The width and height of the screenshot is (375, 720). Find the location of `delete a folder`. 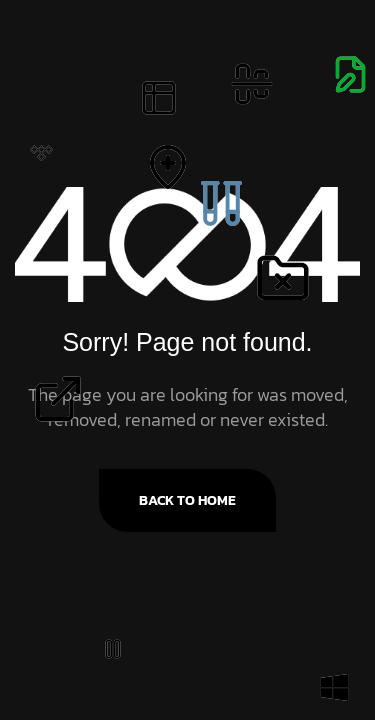

delete a folder is located at coordinates (283, 279).